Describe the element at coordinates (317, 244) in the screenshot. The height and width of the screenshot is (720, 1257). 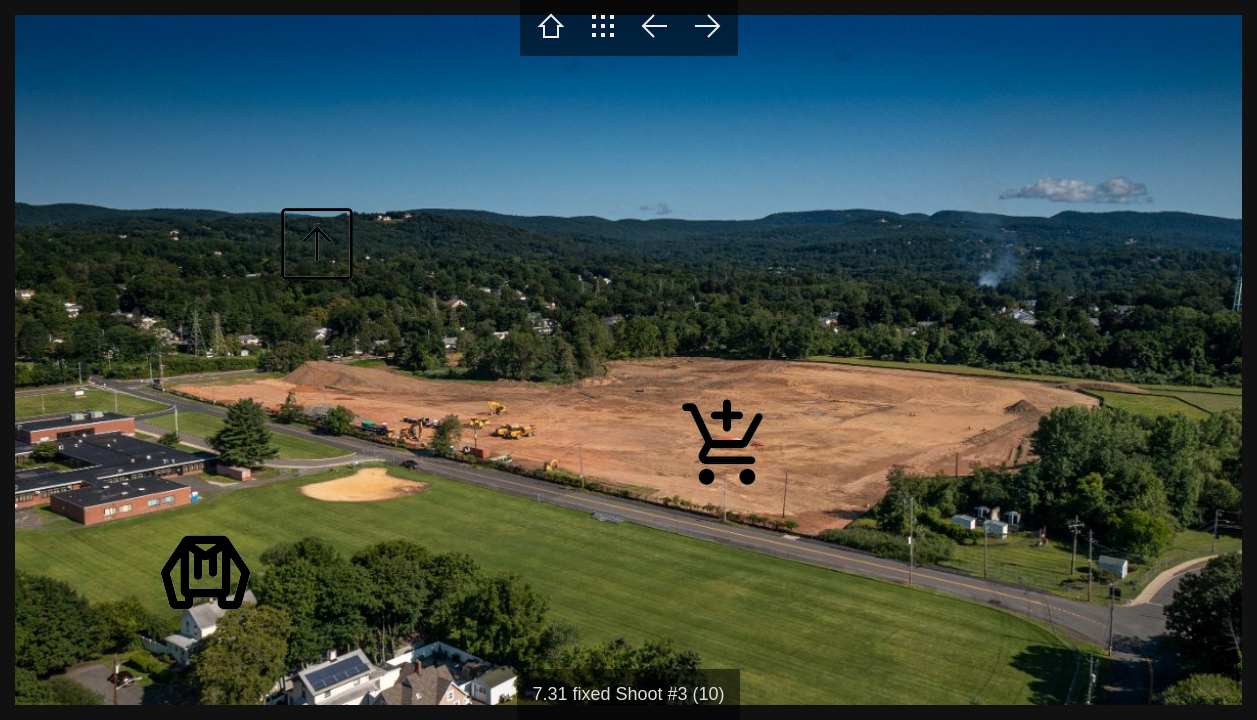
I see `upload a file or document` at that location.